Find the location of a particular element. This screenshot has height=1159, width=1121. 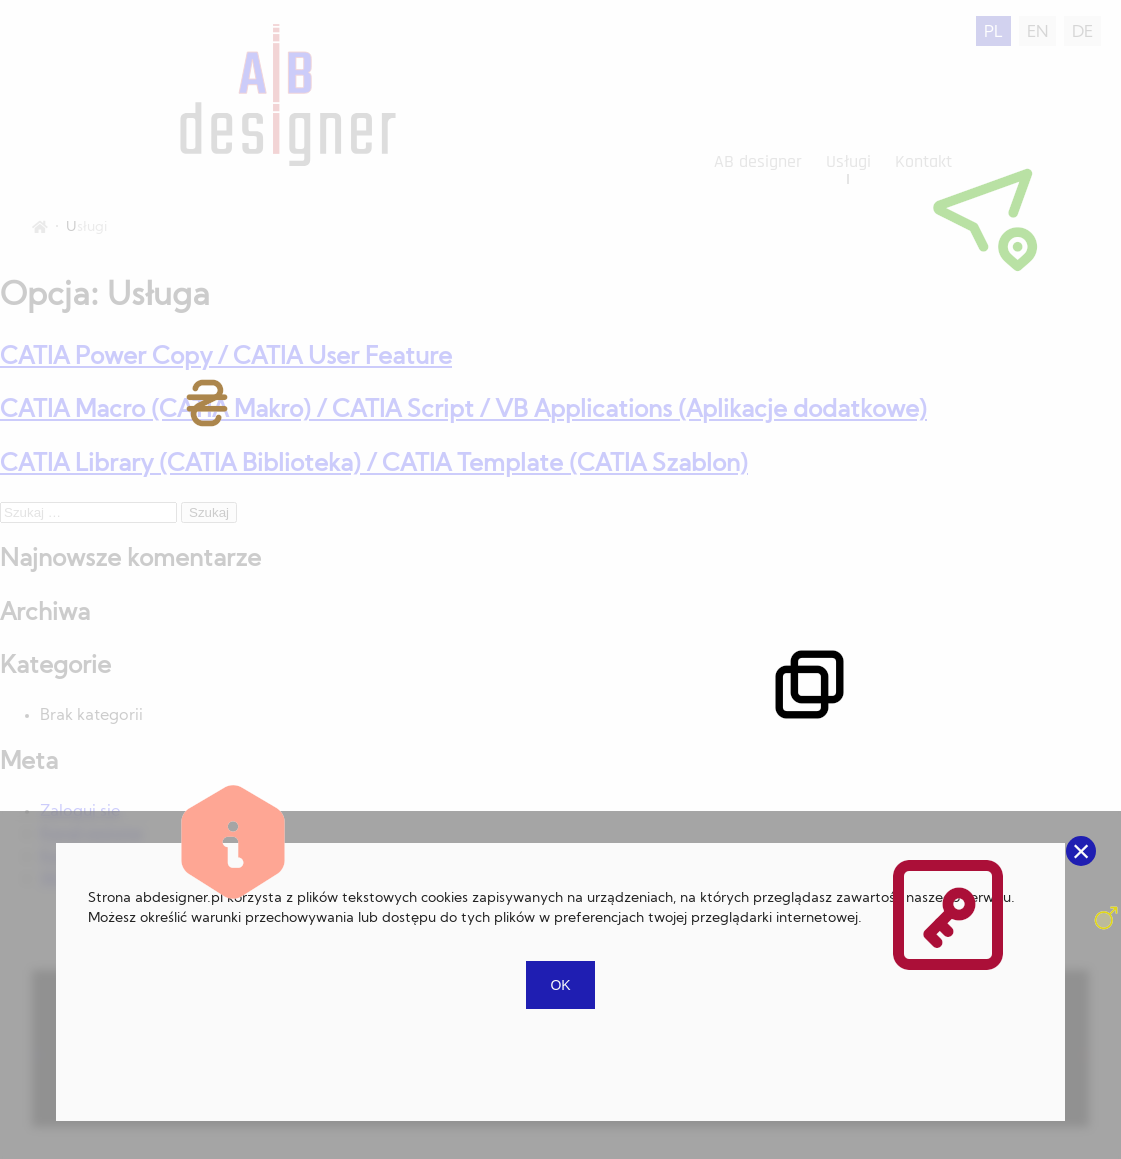

view more information about this item is located at coordinates (233, 842).